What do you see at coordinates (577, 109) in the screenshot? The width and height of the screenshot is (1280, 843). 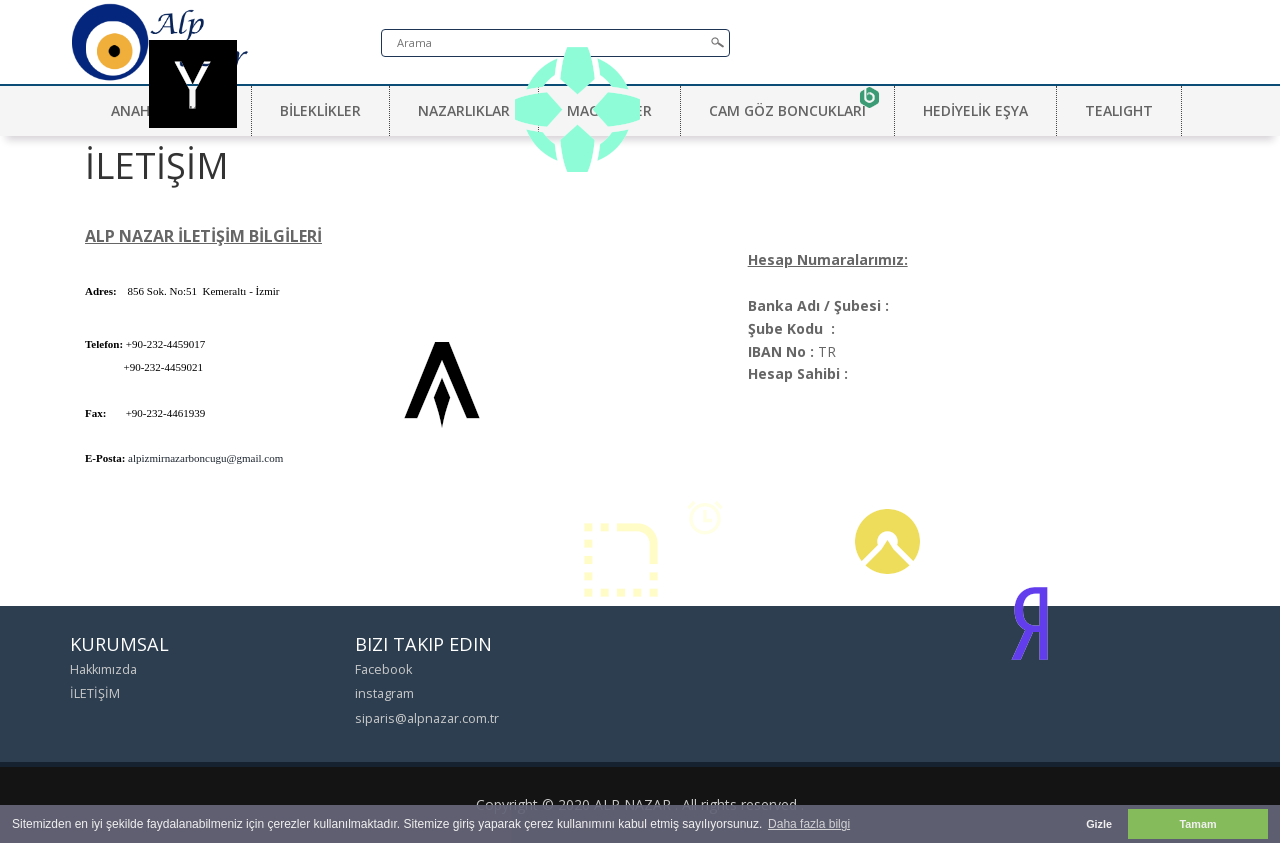 I see `visit the IGN gaming news and reviews website` at bounding box center [577, 109].